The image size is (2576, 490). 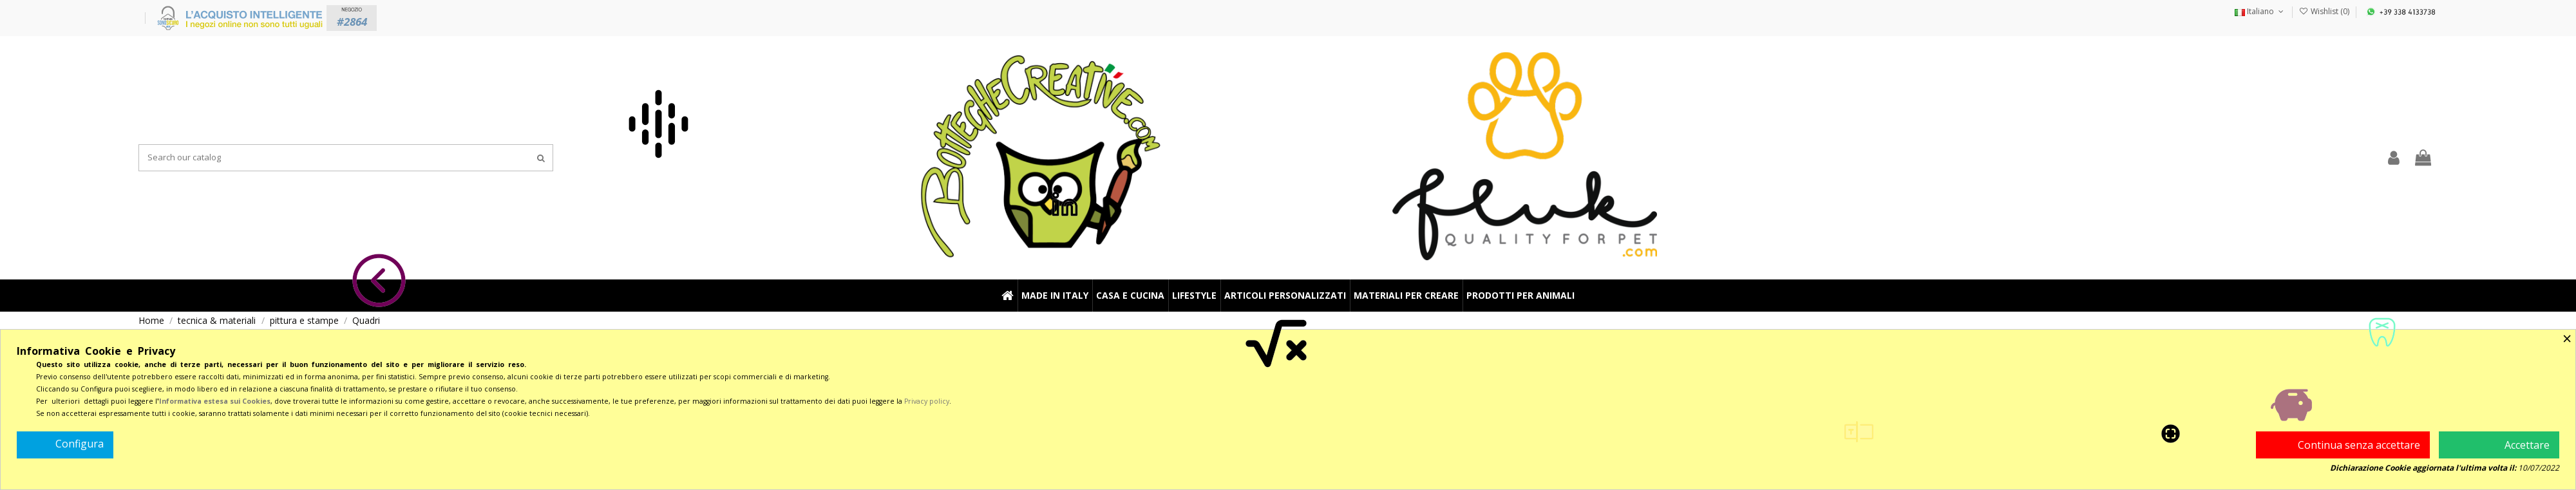 I want to click on view savings or financial goals, so click(x=2292, y=405).